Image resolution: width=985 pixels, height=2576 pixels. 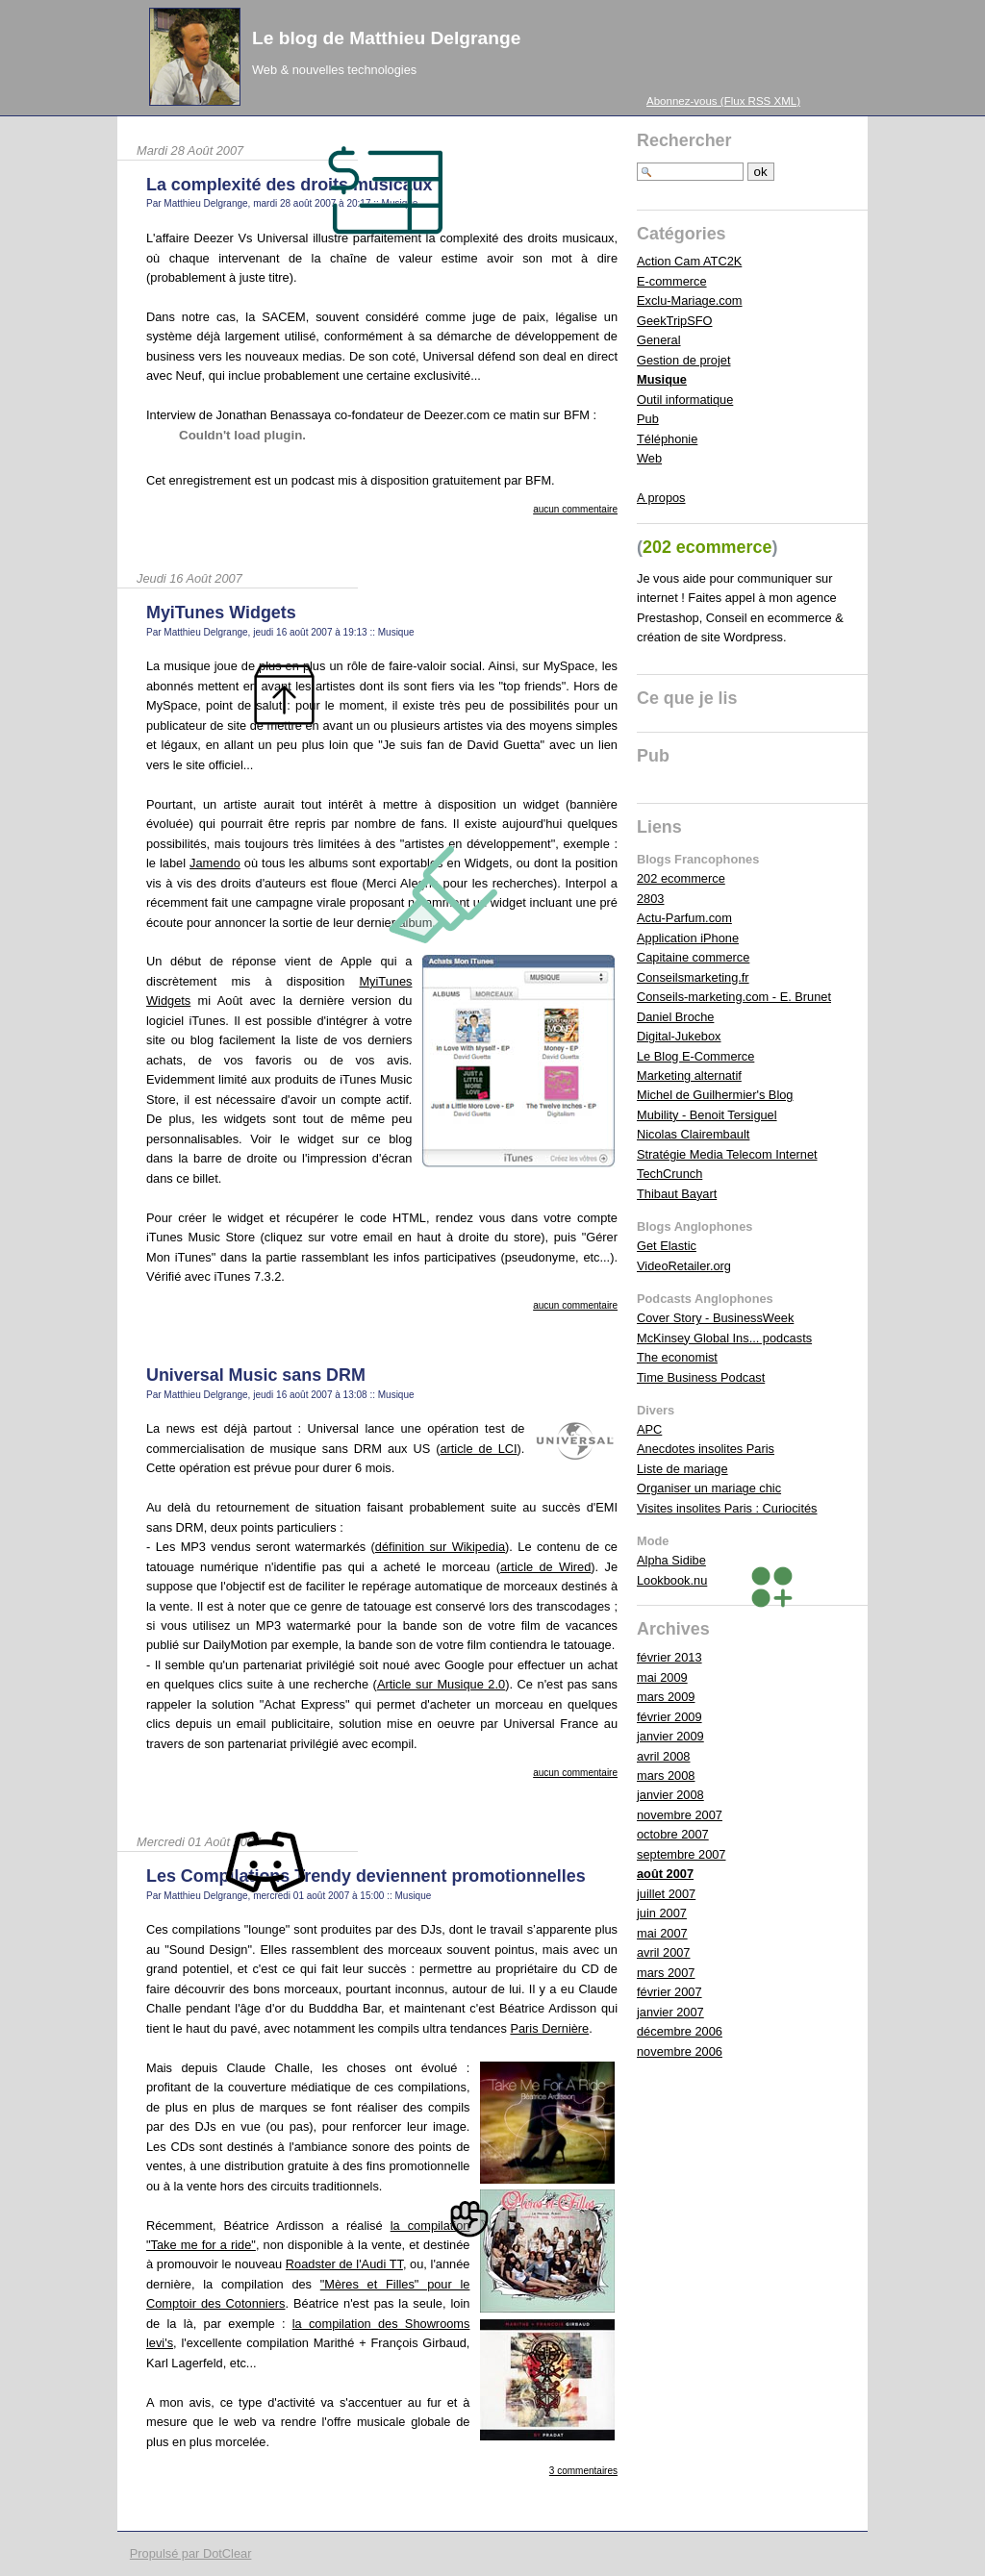 I want to click on highlight or mark selected text, so click(x=440, y=900).